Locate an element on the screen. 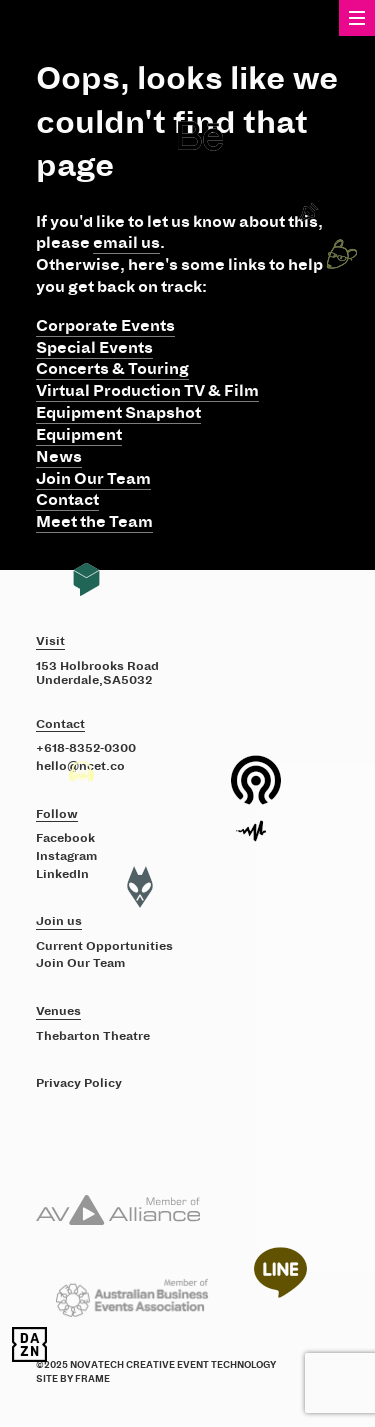 This screenshot has width=375, height=1427. editorconfig project logo is located at coordinates (342, 254).